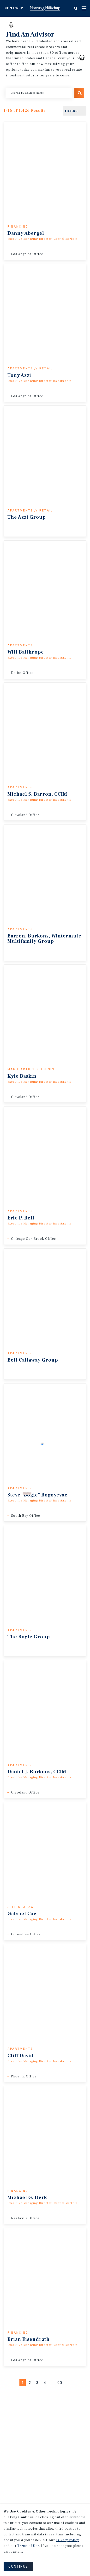 This screenshot has height=2576, width=90. I want to click on connect to a wireless bluetooth keyboard, so click(27, 1493).